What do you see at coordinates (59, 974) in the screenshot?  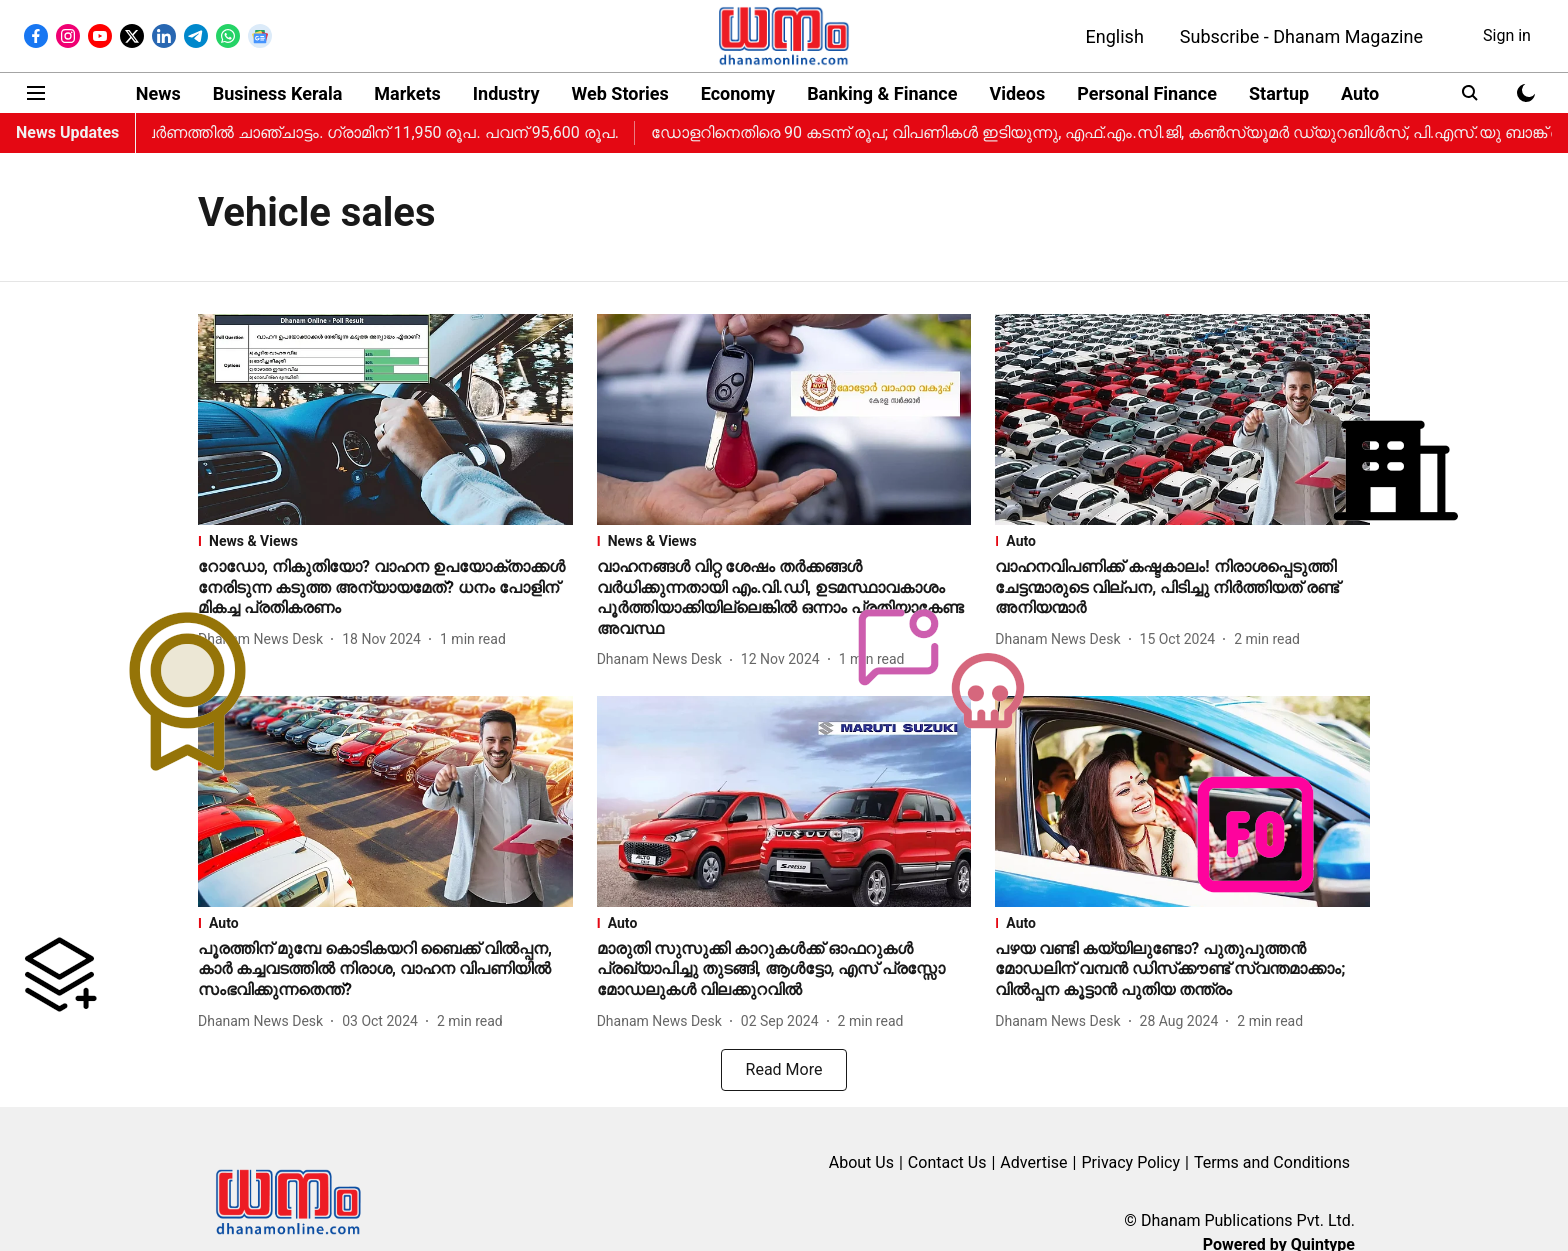 I see `add a new layer to the stack` at bounding box center [59, 974].